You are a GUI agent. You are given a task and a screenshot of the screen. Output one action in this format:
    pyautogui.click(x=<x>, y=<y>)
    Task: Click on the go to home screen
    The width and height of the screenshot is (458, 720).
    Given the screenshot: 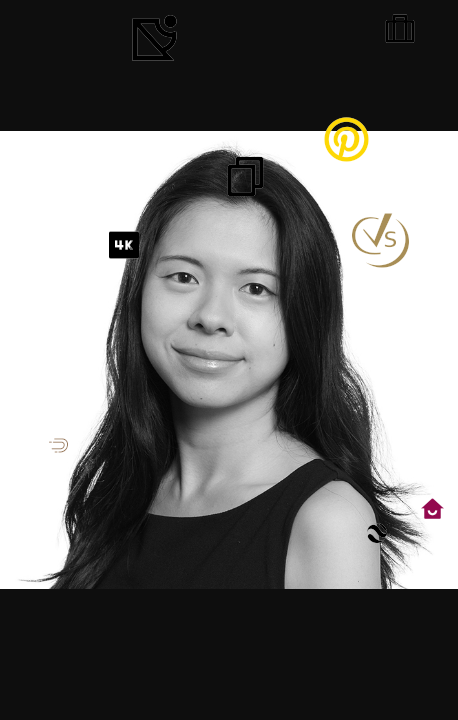 What is the action you would take?
    pyautogui.click(x=432, y=509)
    